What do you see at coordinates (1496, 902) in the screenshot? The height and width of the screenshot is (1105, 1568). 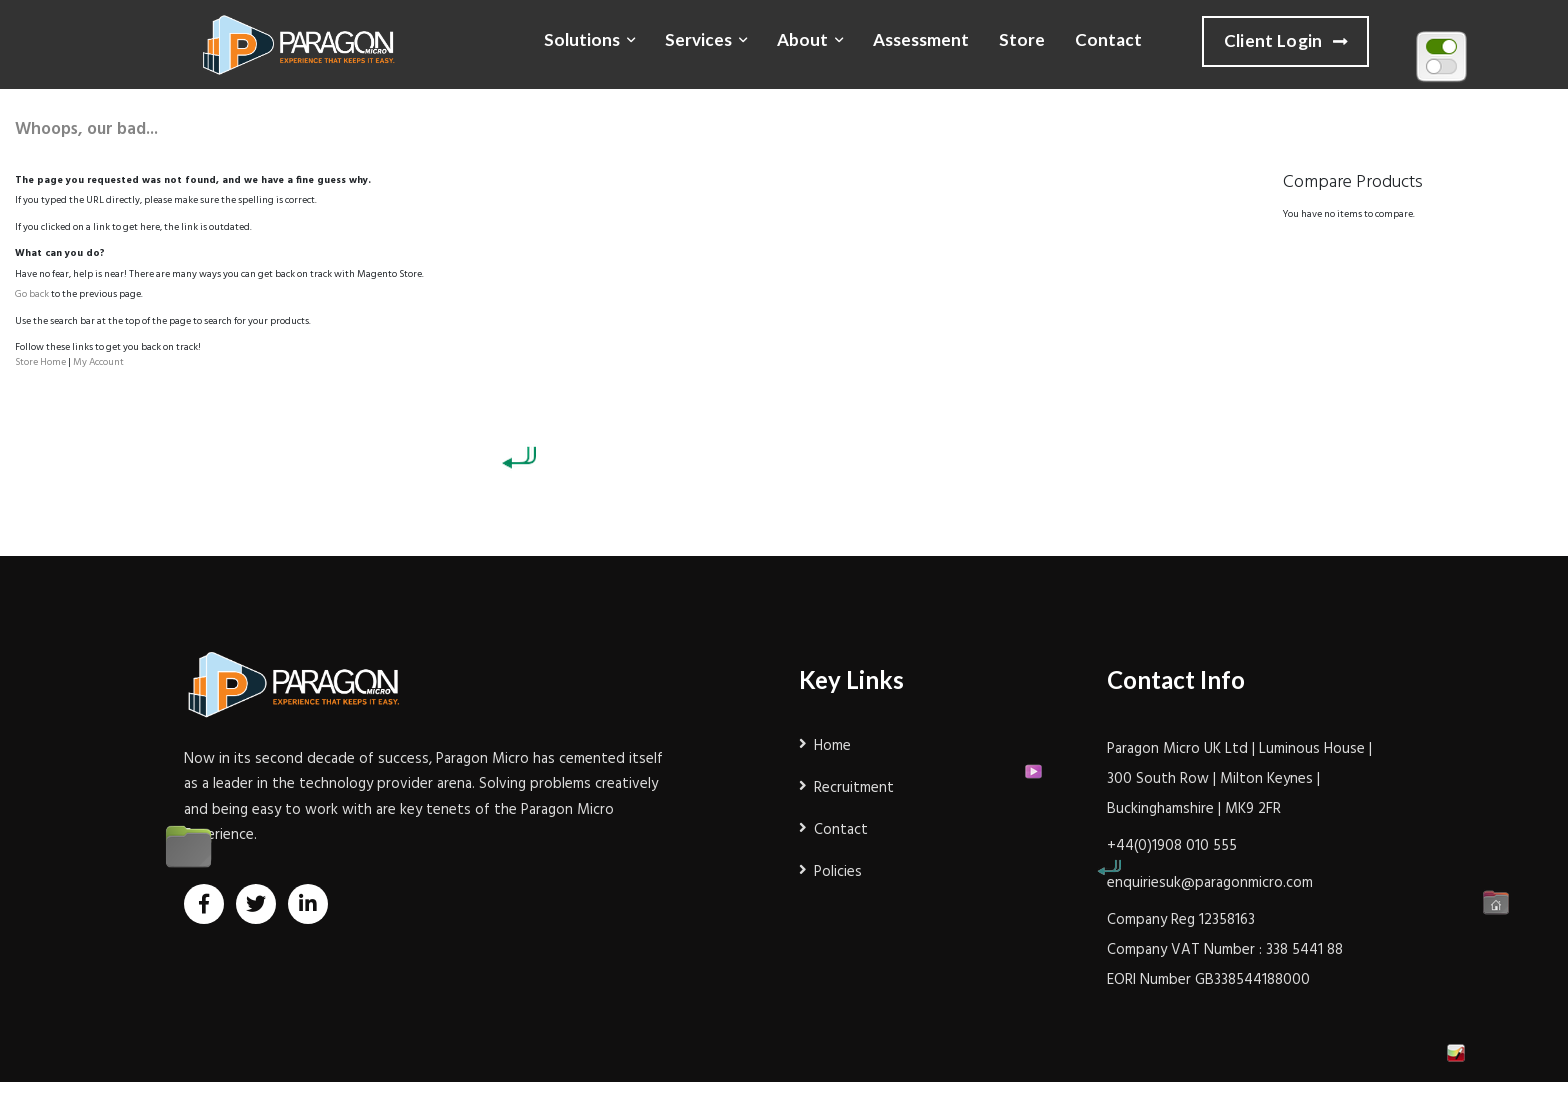 I see `access your home folder` at bounding box center [1496, 902].